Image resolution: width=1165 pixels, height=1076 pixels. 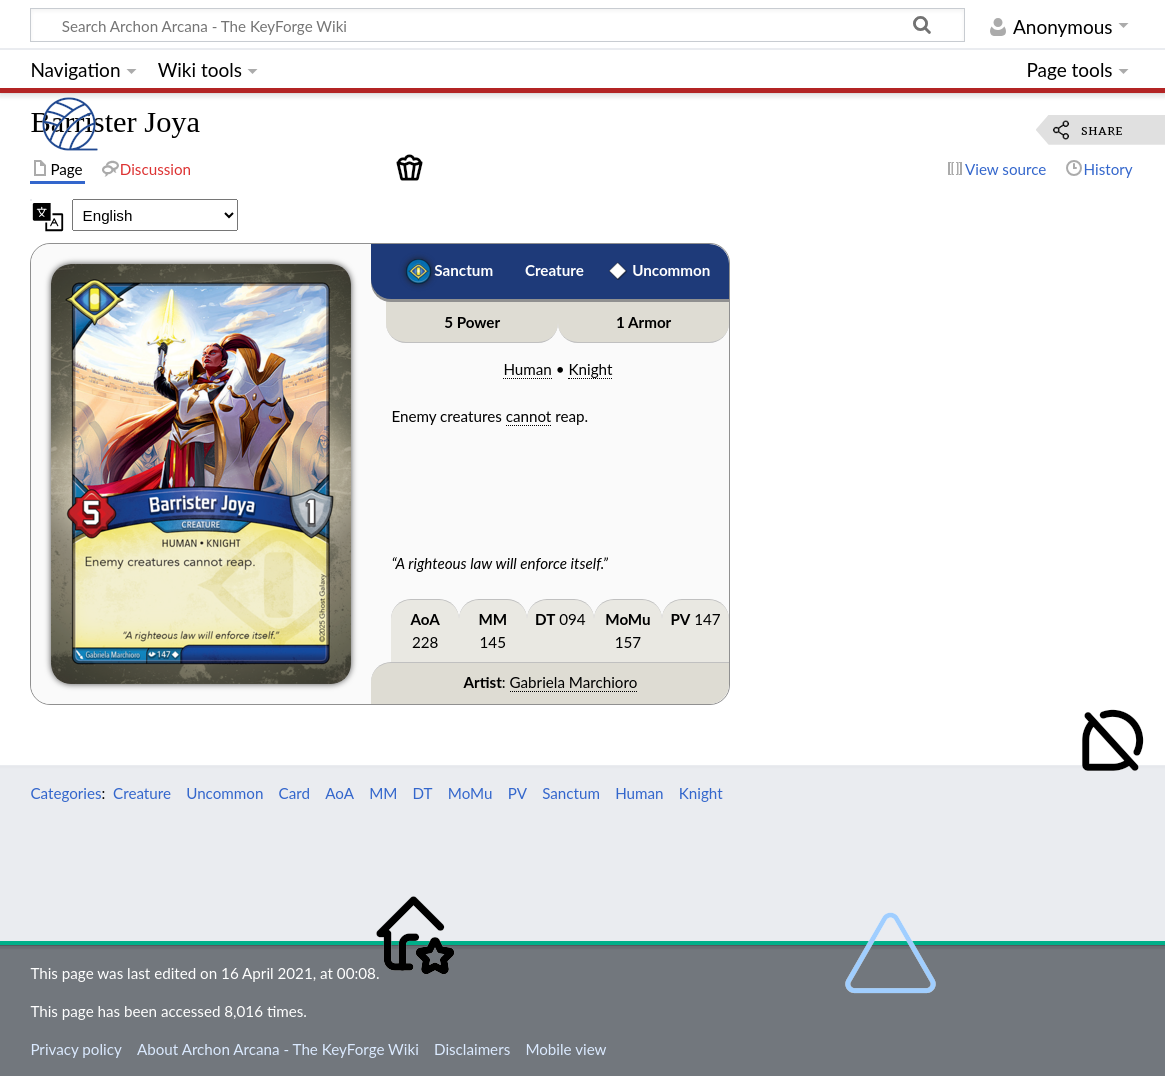 I want to click on mute or disable chat notifications, so click(x=1111, y=741).